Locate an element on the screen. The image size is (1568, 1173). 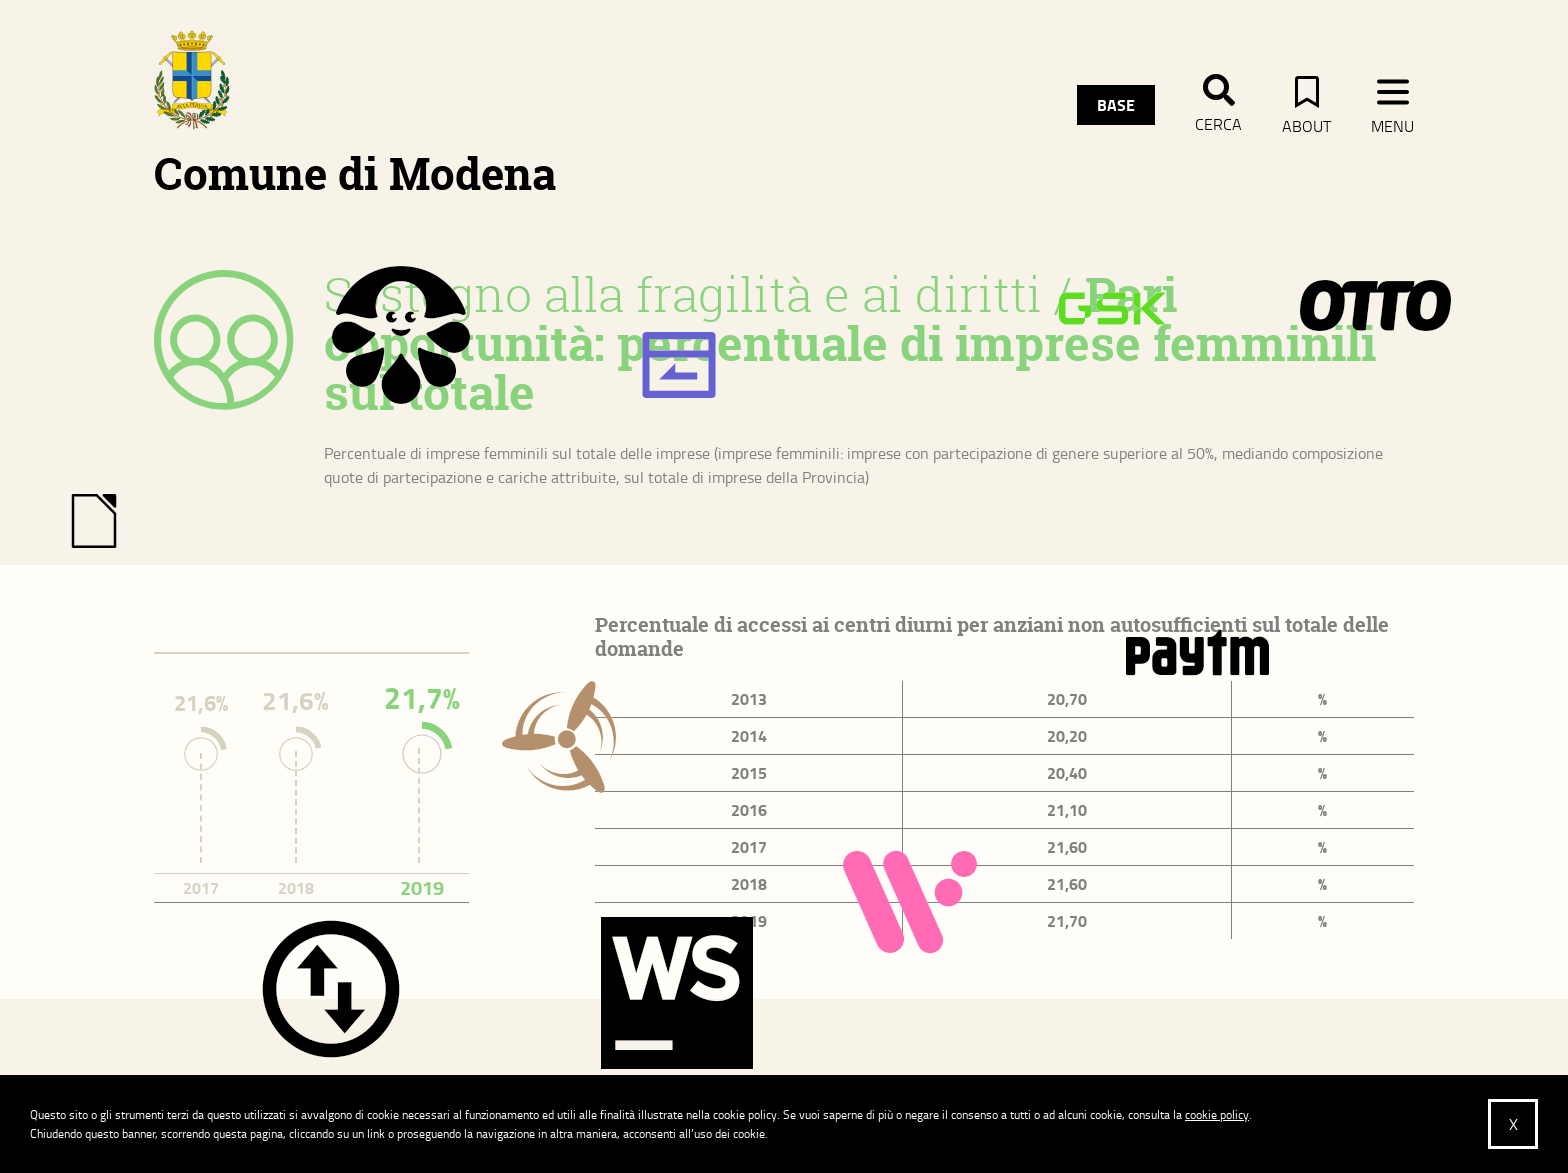
request a refund for a purchase is located at coordinates (679, 365).